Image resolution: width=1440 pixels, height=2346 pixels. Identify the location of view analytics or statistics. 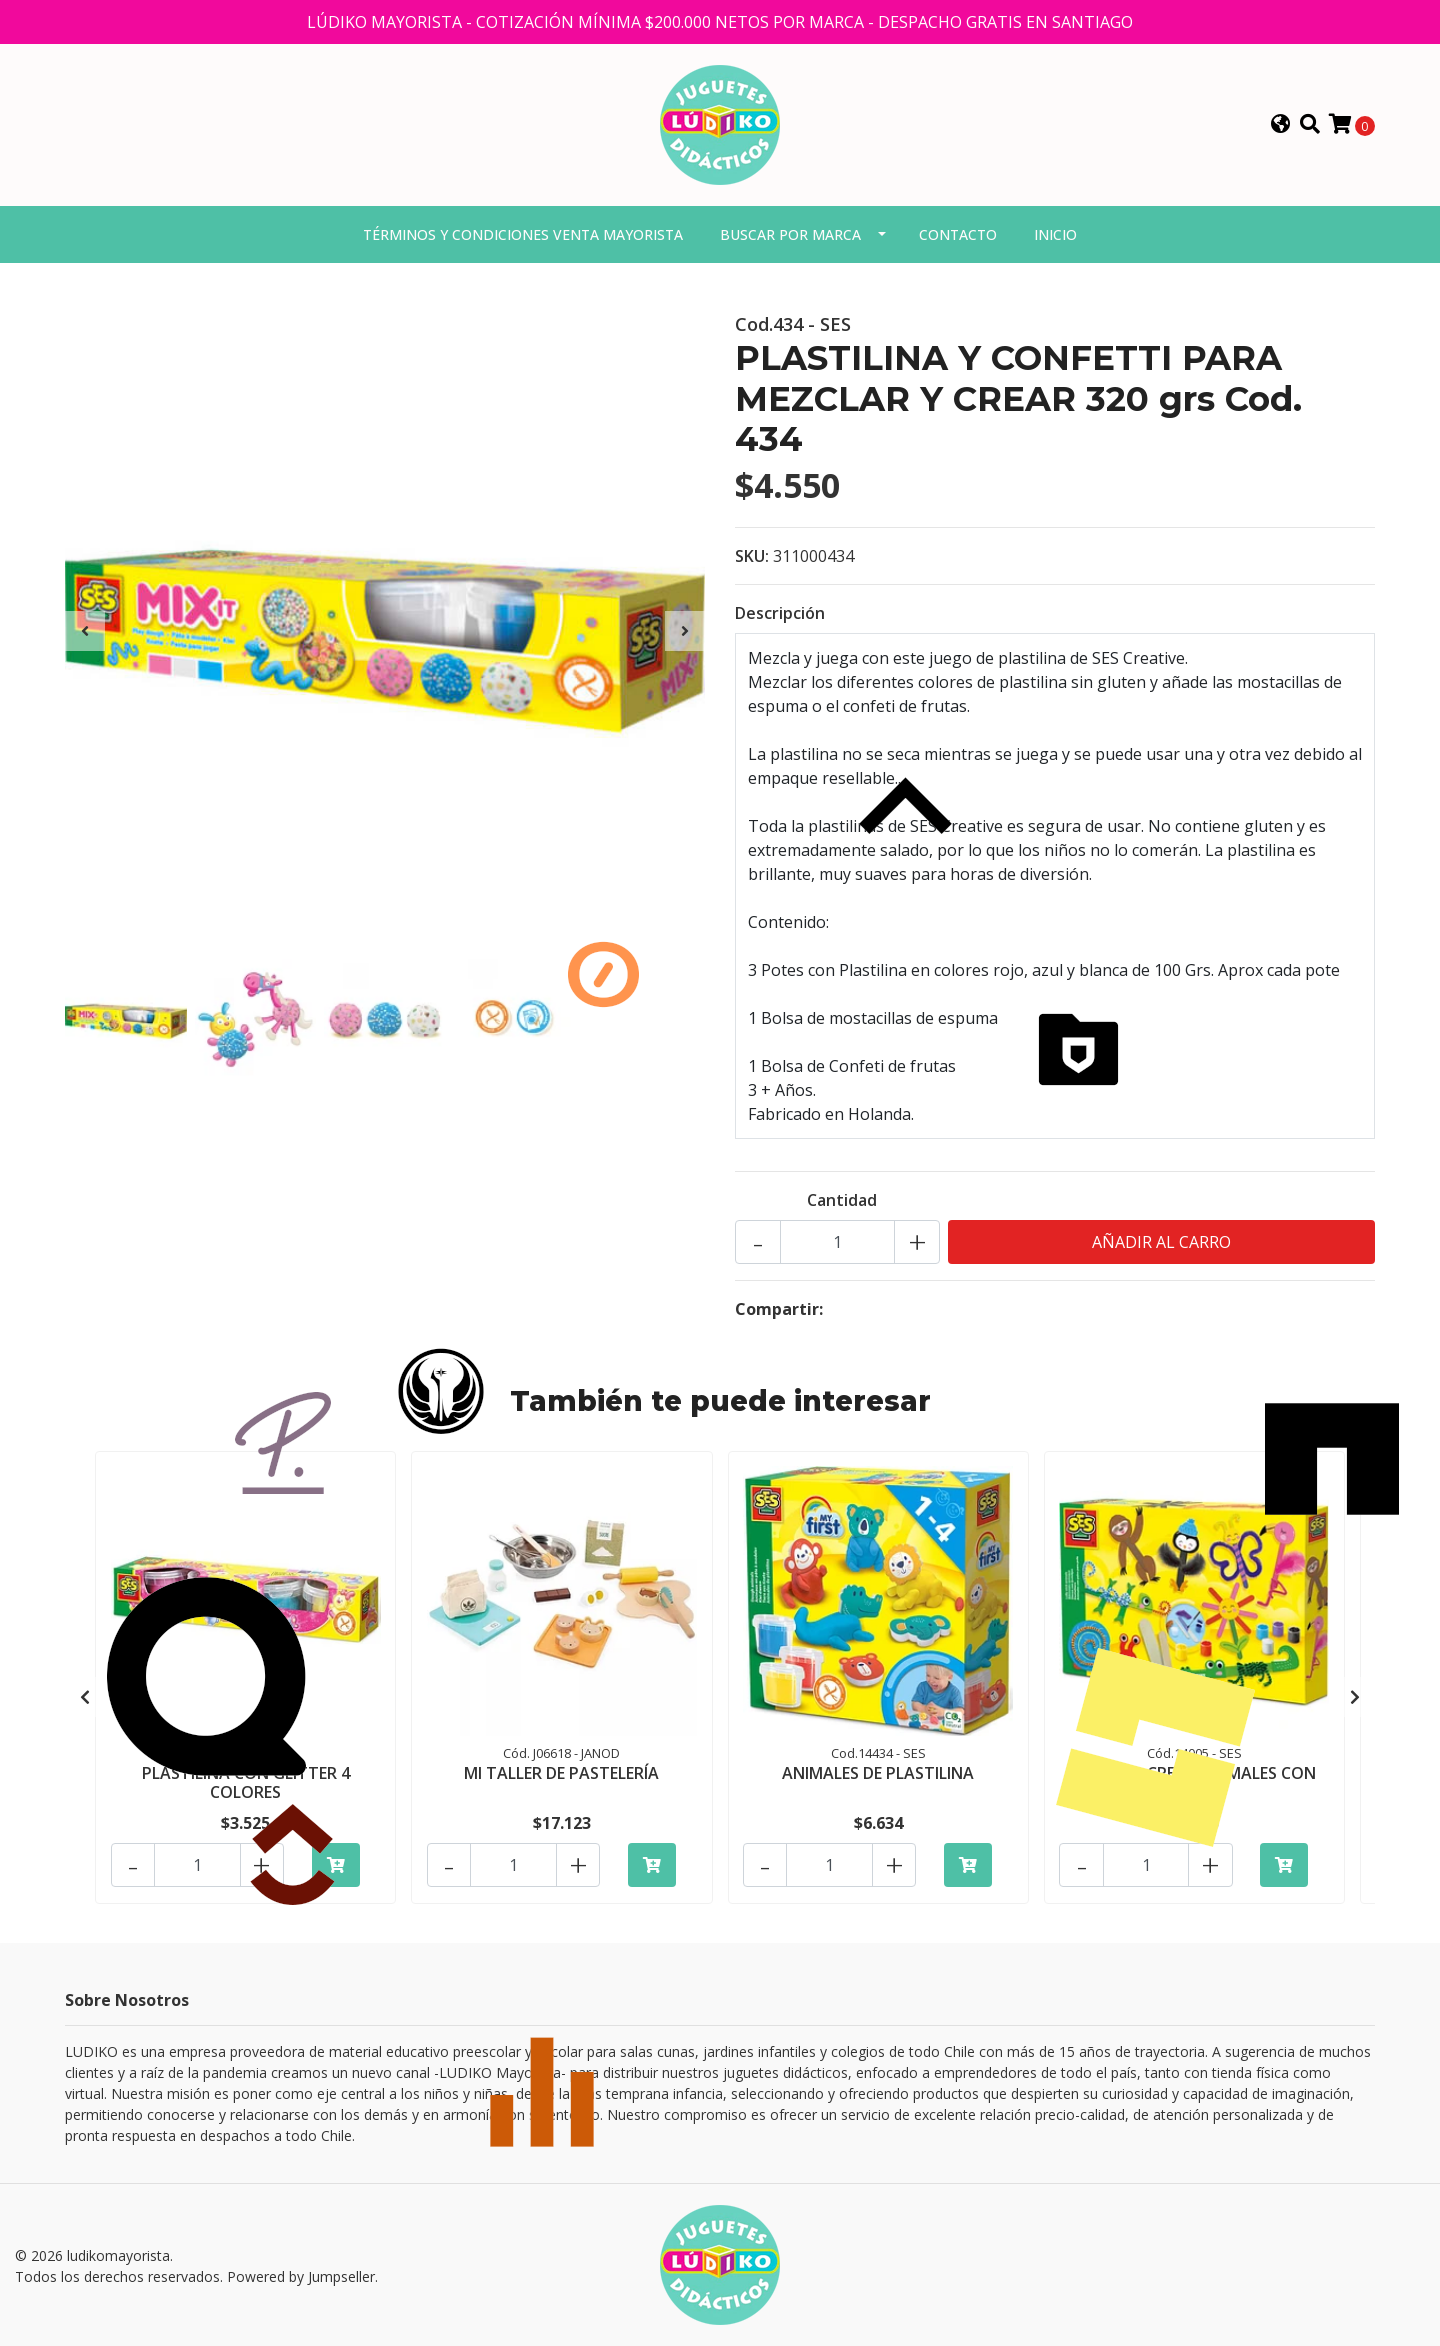
(542, 2095).